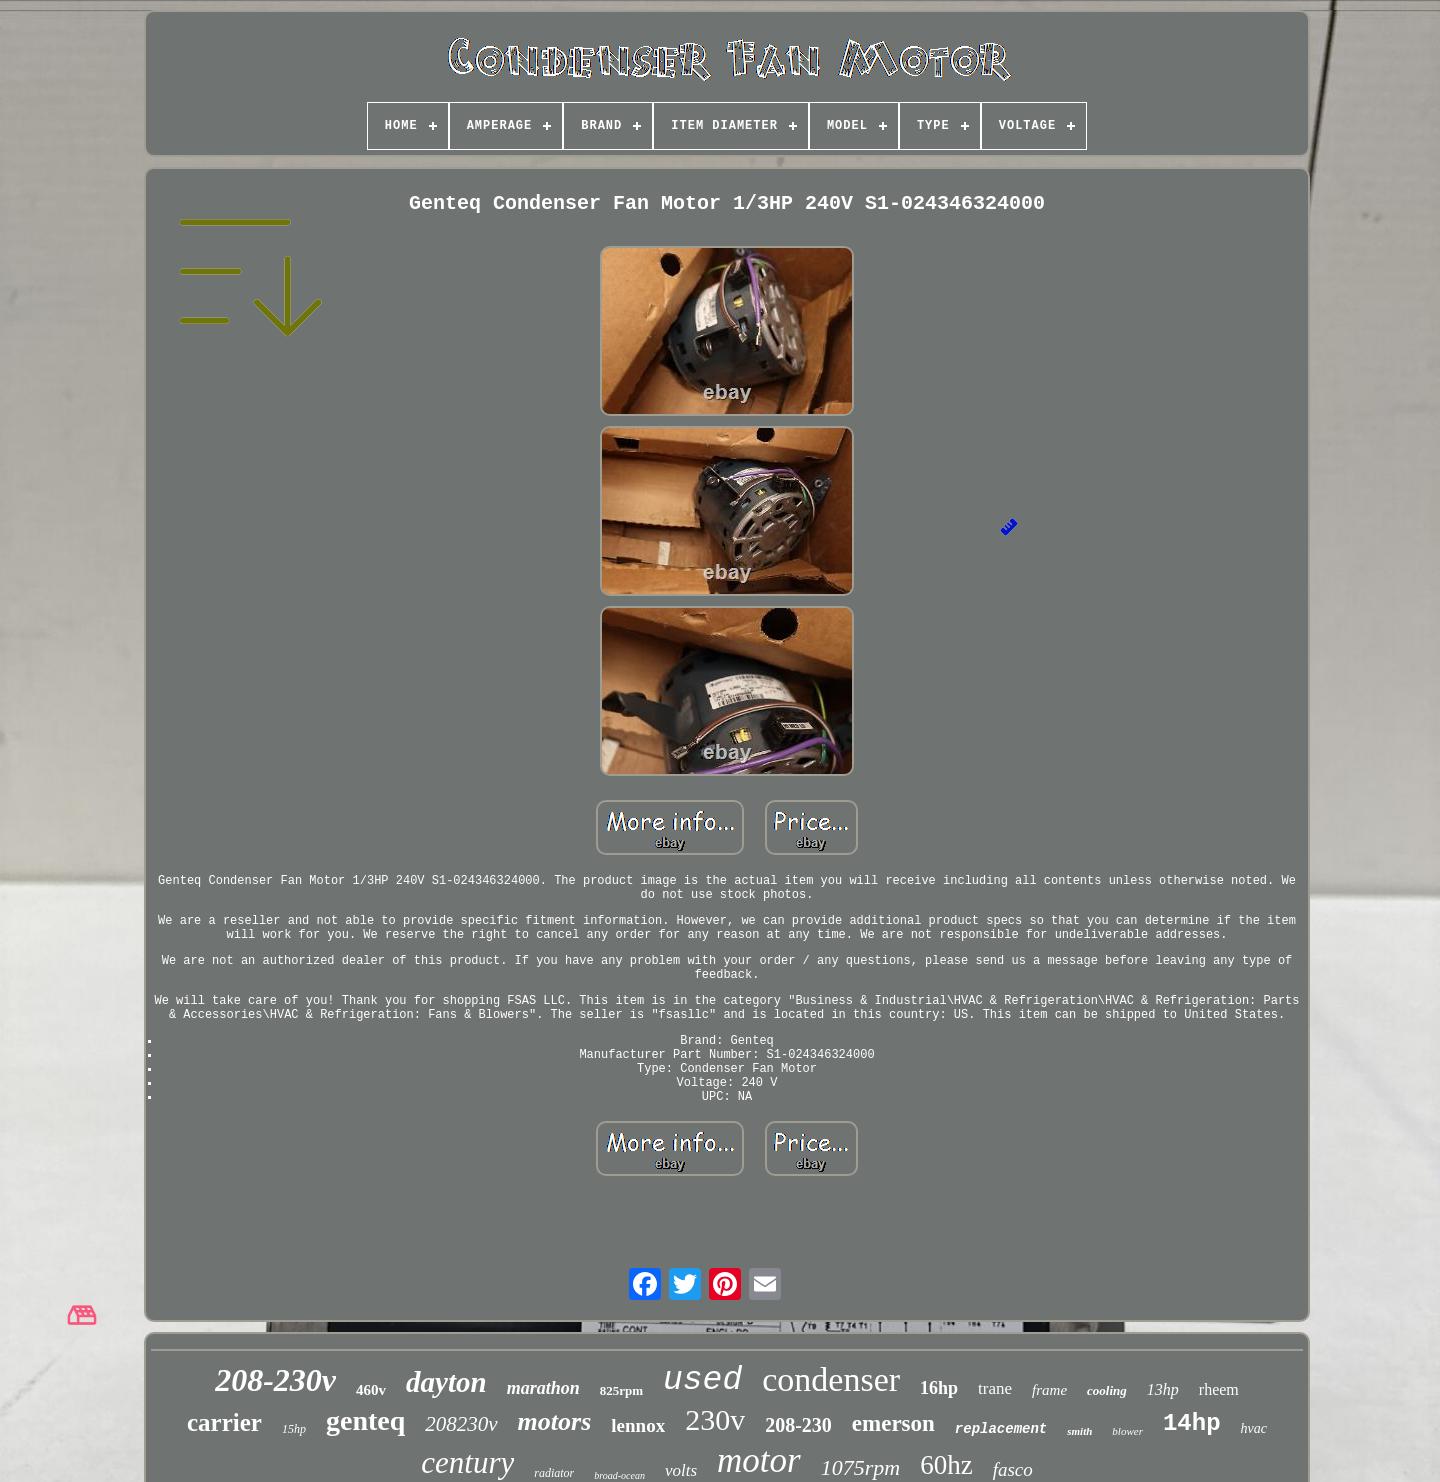 The image size is (1440, 1482). Describe the element at coordinates (244, 271) in the screenshot. I see `sort items in ascending order` at that location.